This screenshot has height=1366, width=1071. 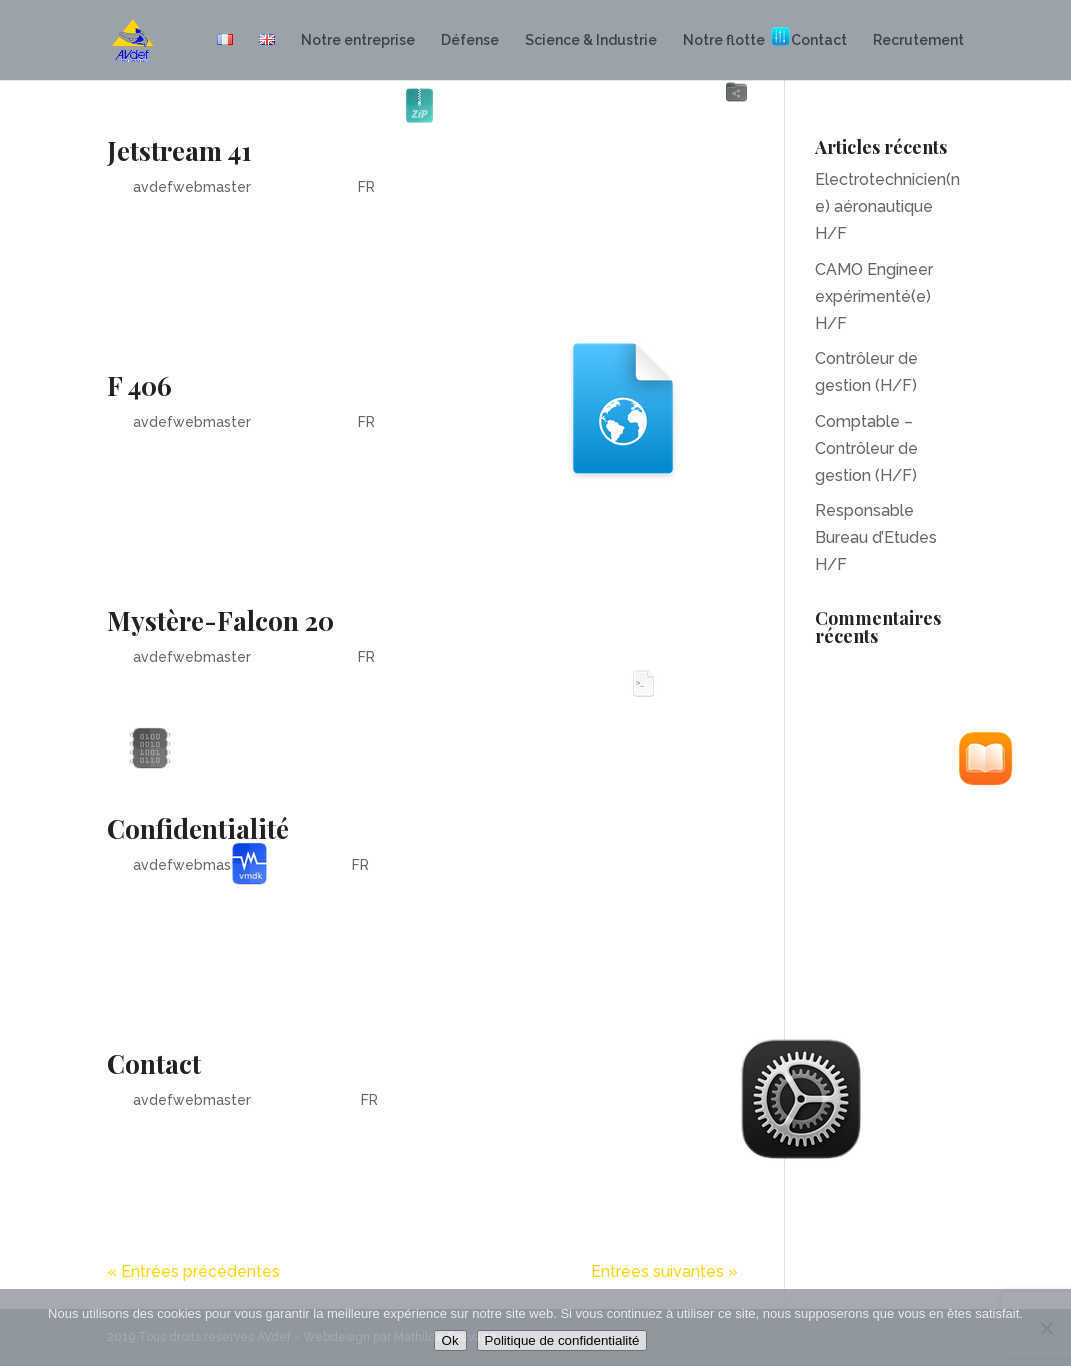 What do you see at coordinates (249, 863) in the screenshot?
I see `a VirtualBox virtual machine disk file` at bounding box center [249, 863].